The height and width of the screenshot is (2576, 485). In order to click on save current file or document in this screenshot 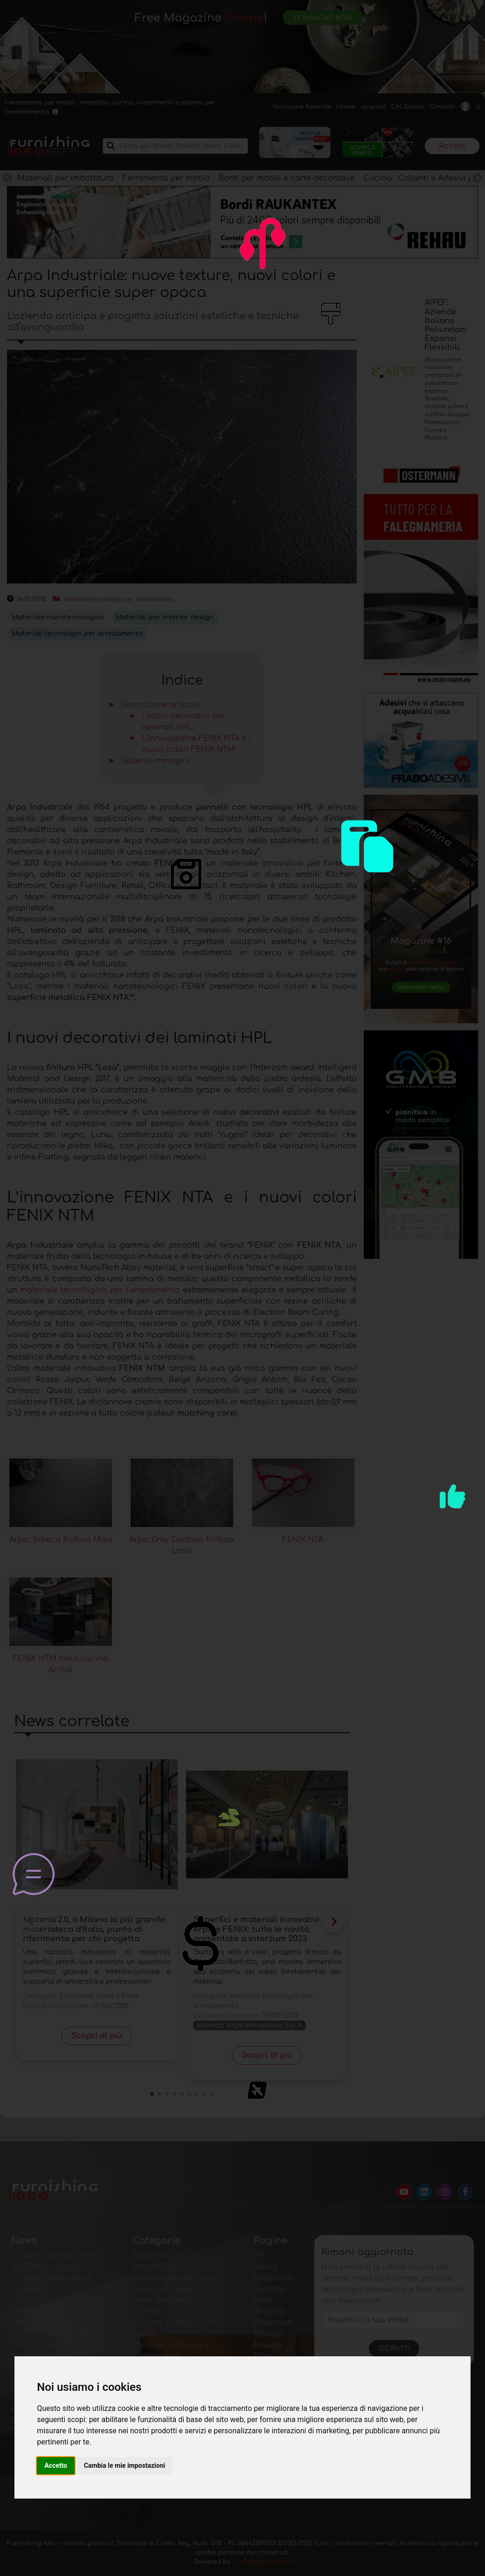, I will do `click(186, 874)`.